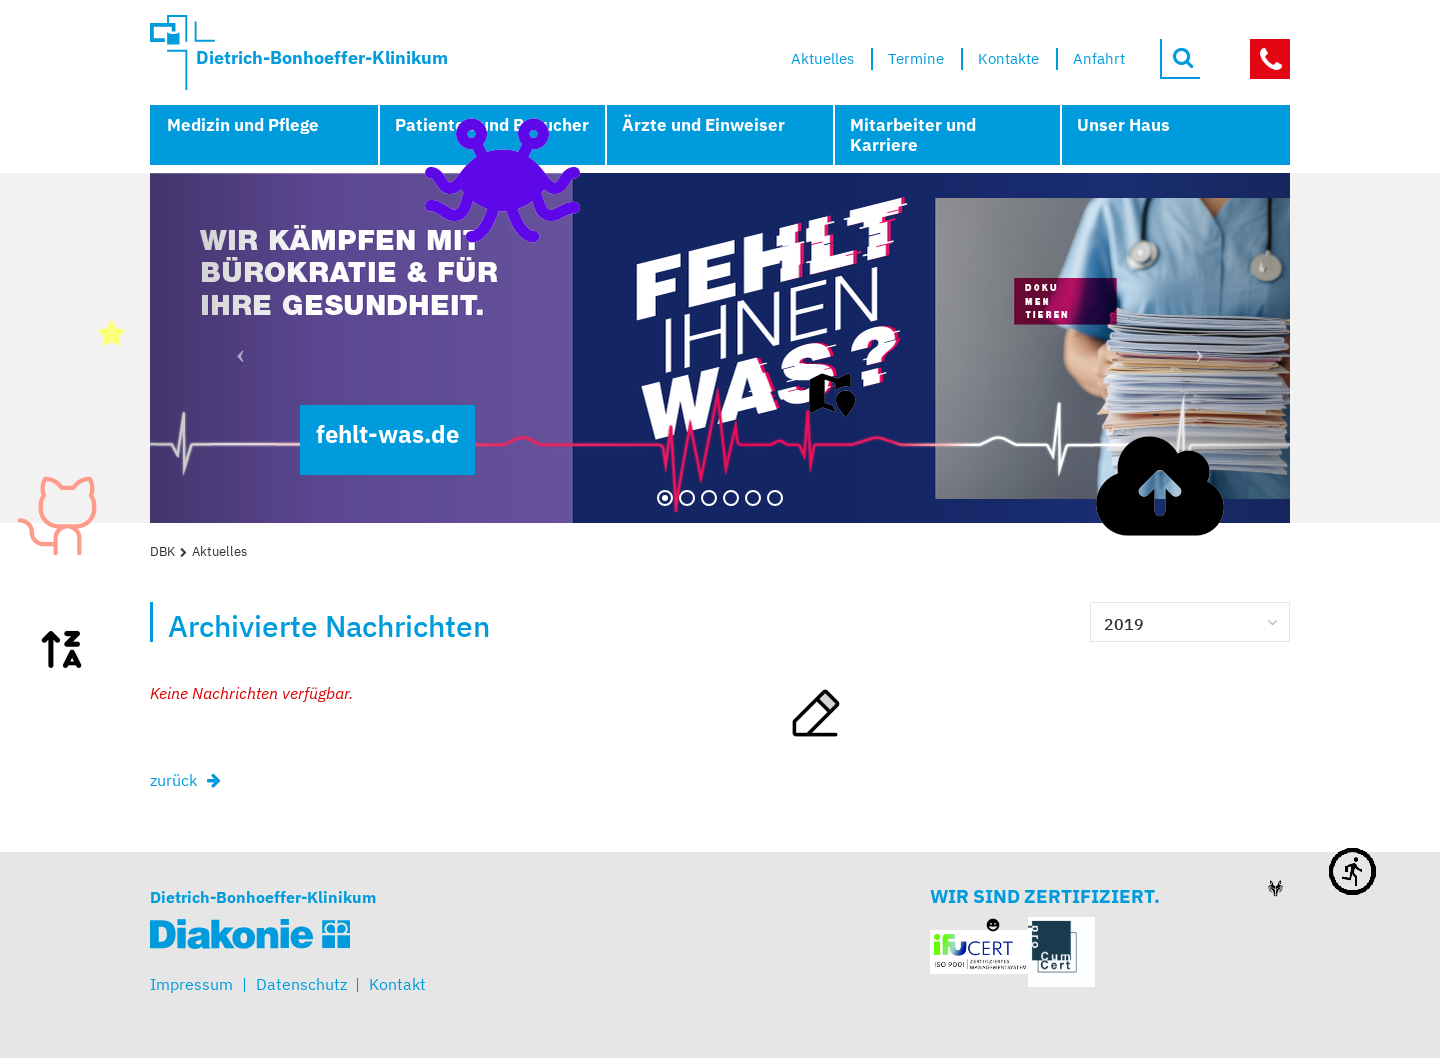 The image size is (1440, 1058). I want to click on add a reaction or emoji, so click(993, 925).